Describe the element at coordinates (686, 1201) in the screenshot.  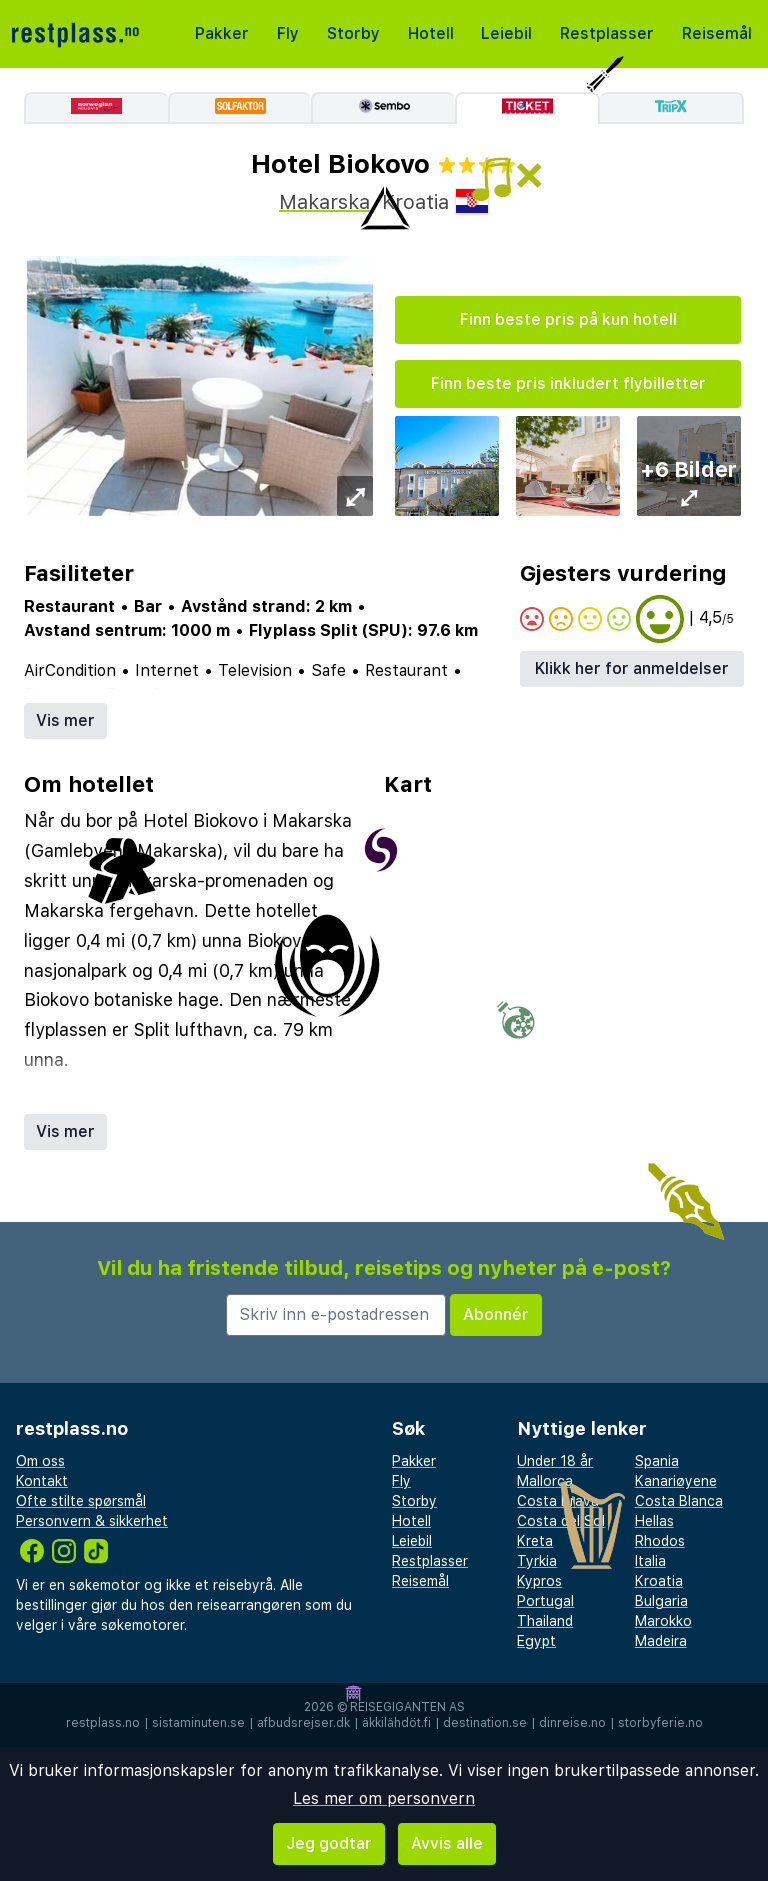
I see `select stone spear weapon in game inventory` at that location.